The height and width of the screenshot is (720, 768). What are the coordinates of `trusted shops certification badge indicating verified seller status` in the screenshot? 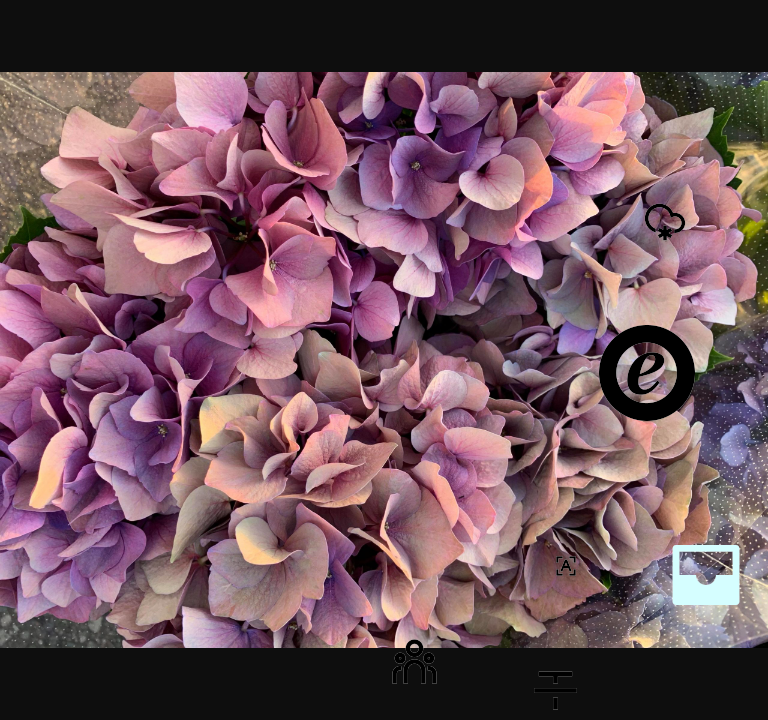 It's located at (647, 373).